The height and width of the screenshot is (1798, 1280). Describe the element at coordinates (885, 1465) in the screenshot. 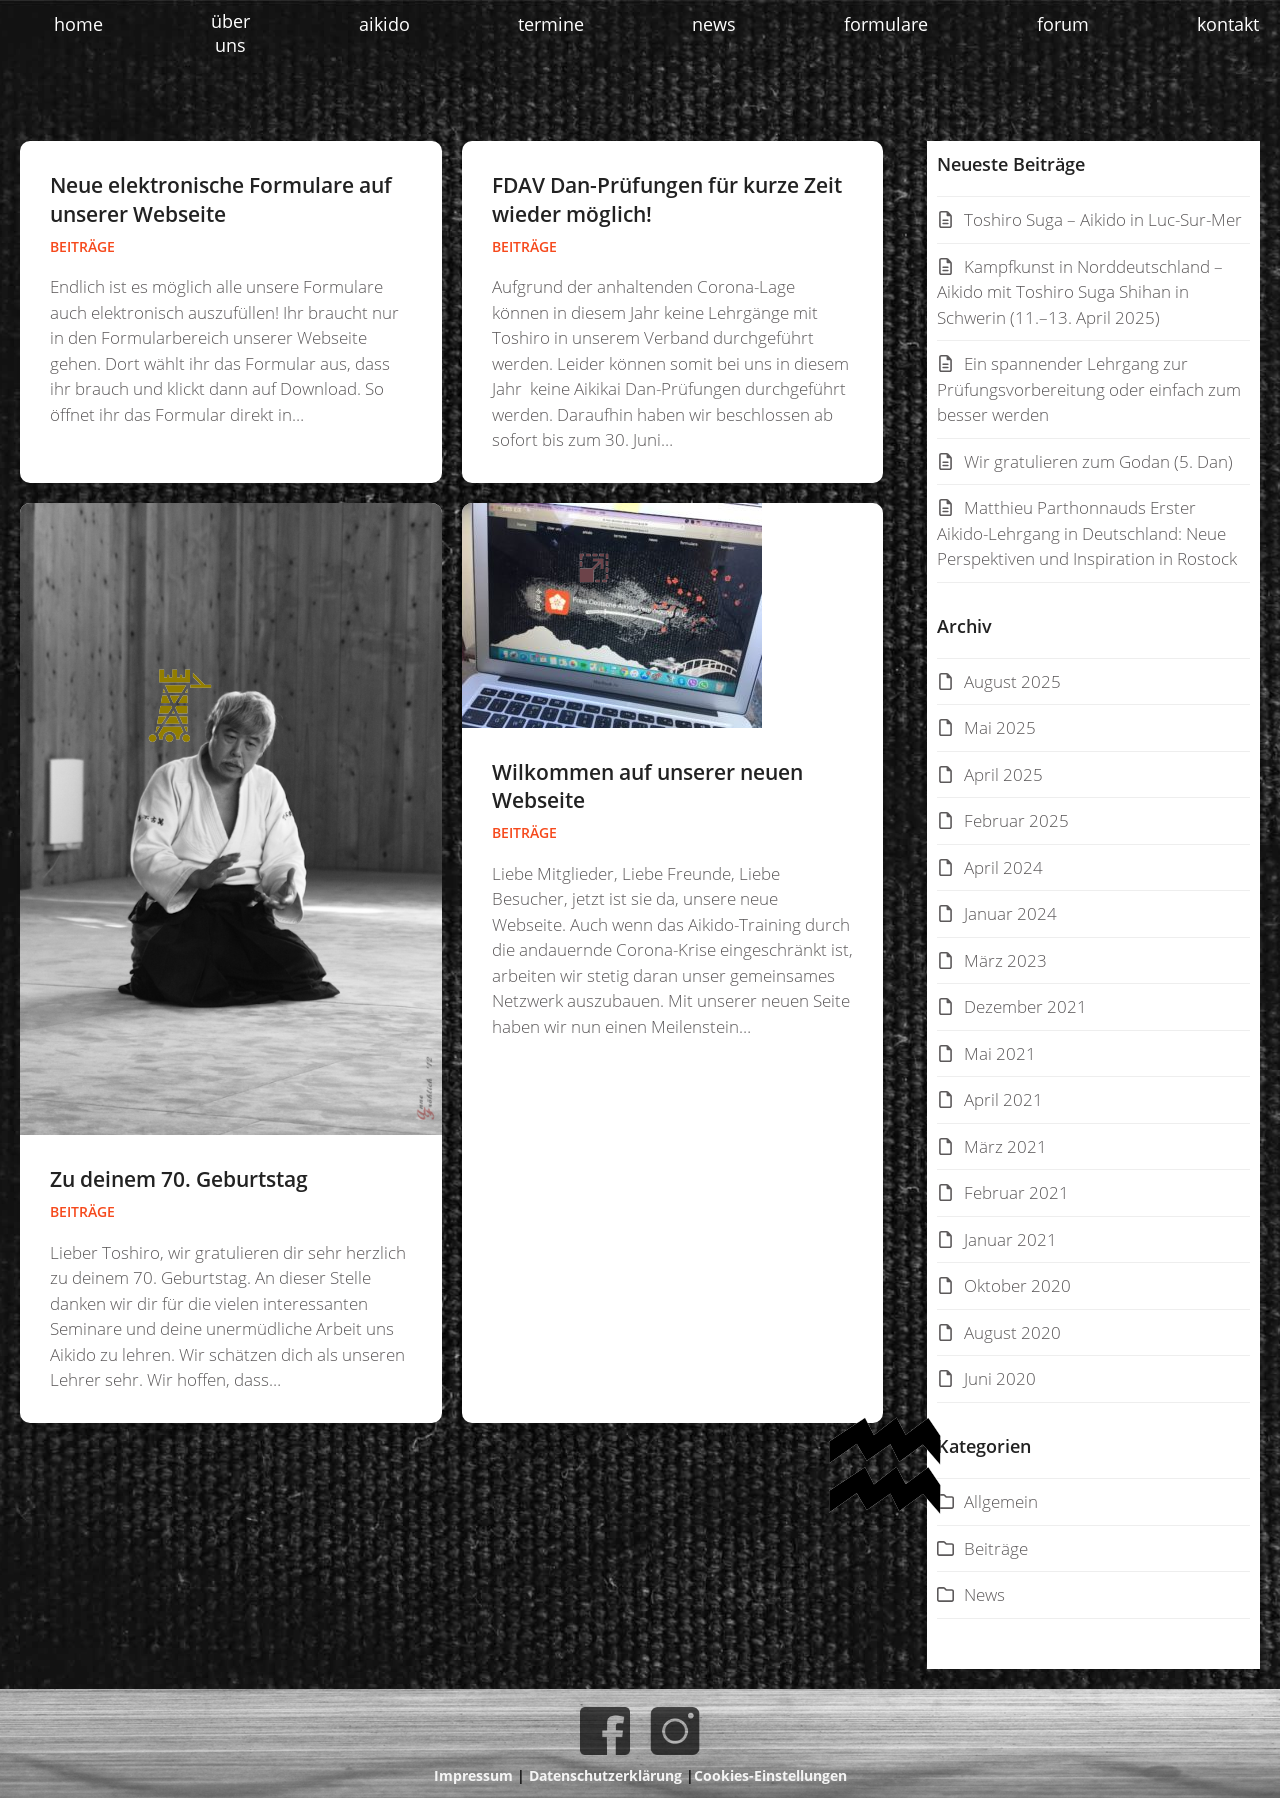

I see `aquarius zodiac sign indicator` at that location.